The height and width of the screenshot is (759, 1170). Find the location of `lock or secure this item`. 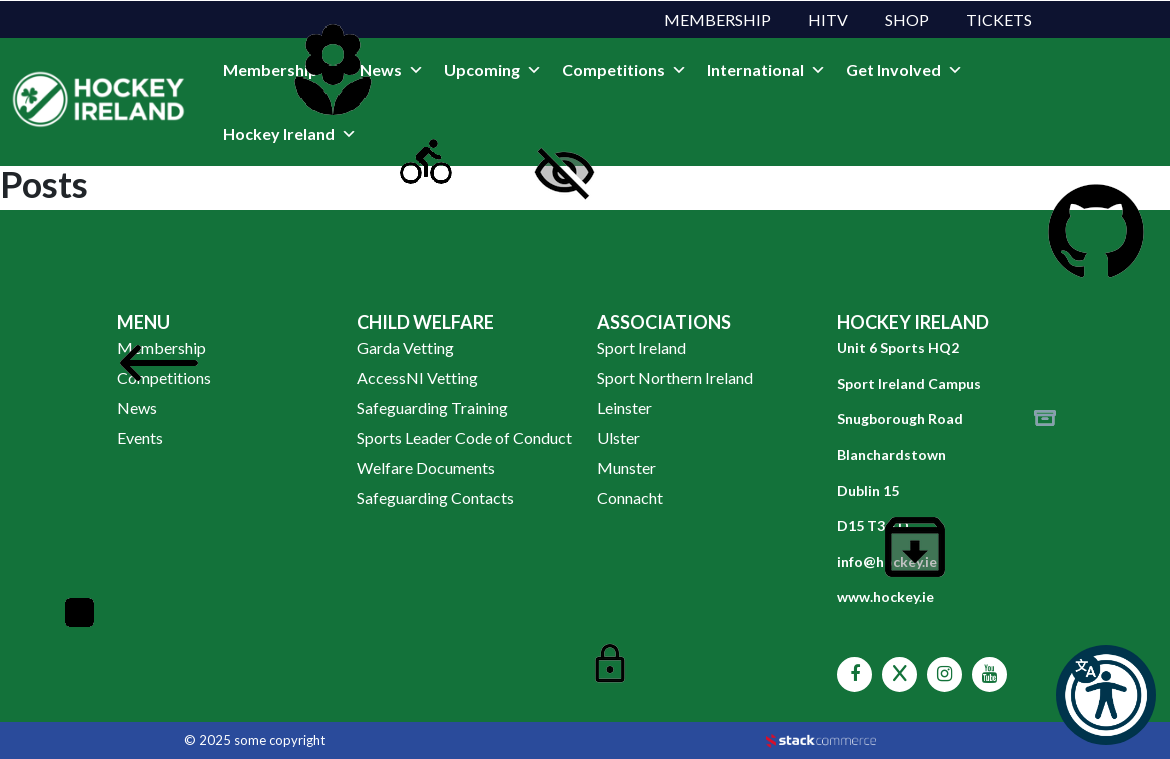

lock or secure this item is located at coordinates (610, 664).